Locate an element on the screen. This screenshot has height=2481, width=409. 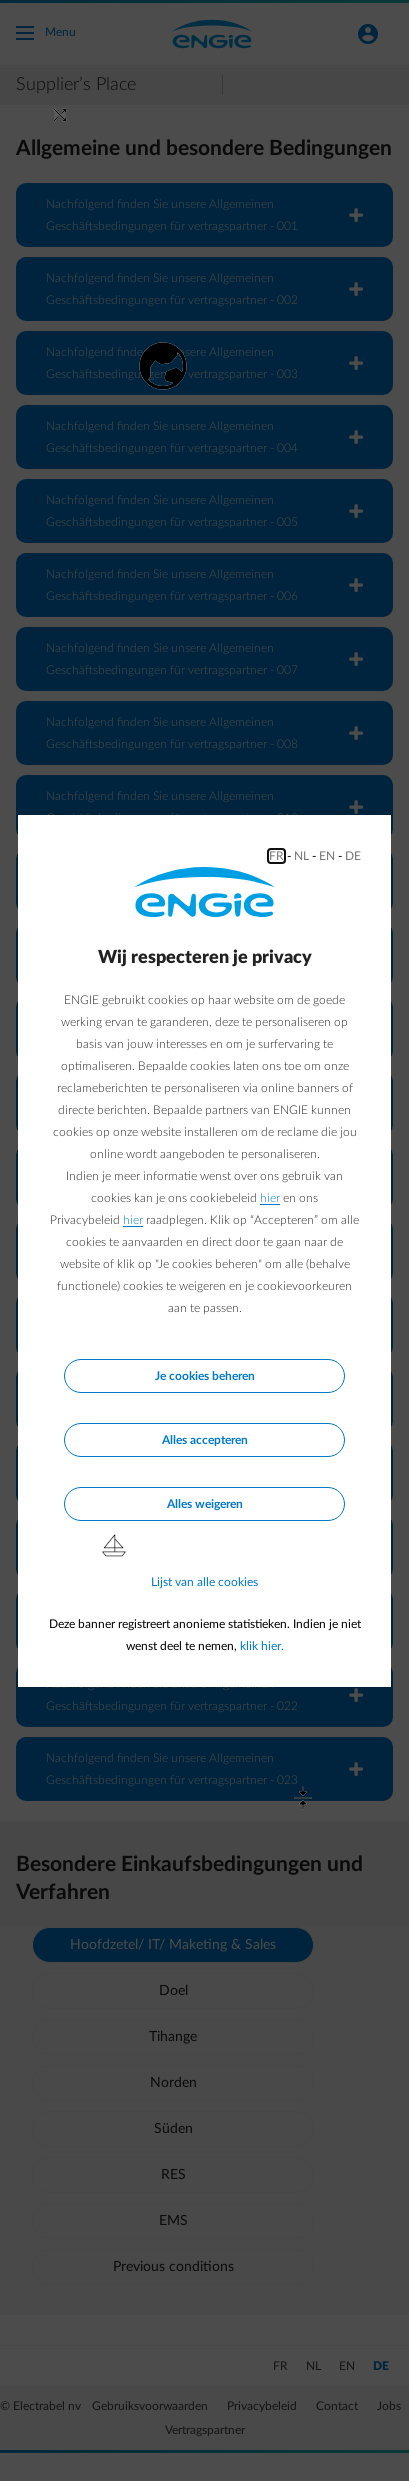
collapse content vertically is located at coordinates (303, 1798).